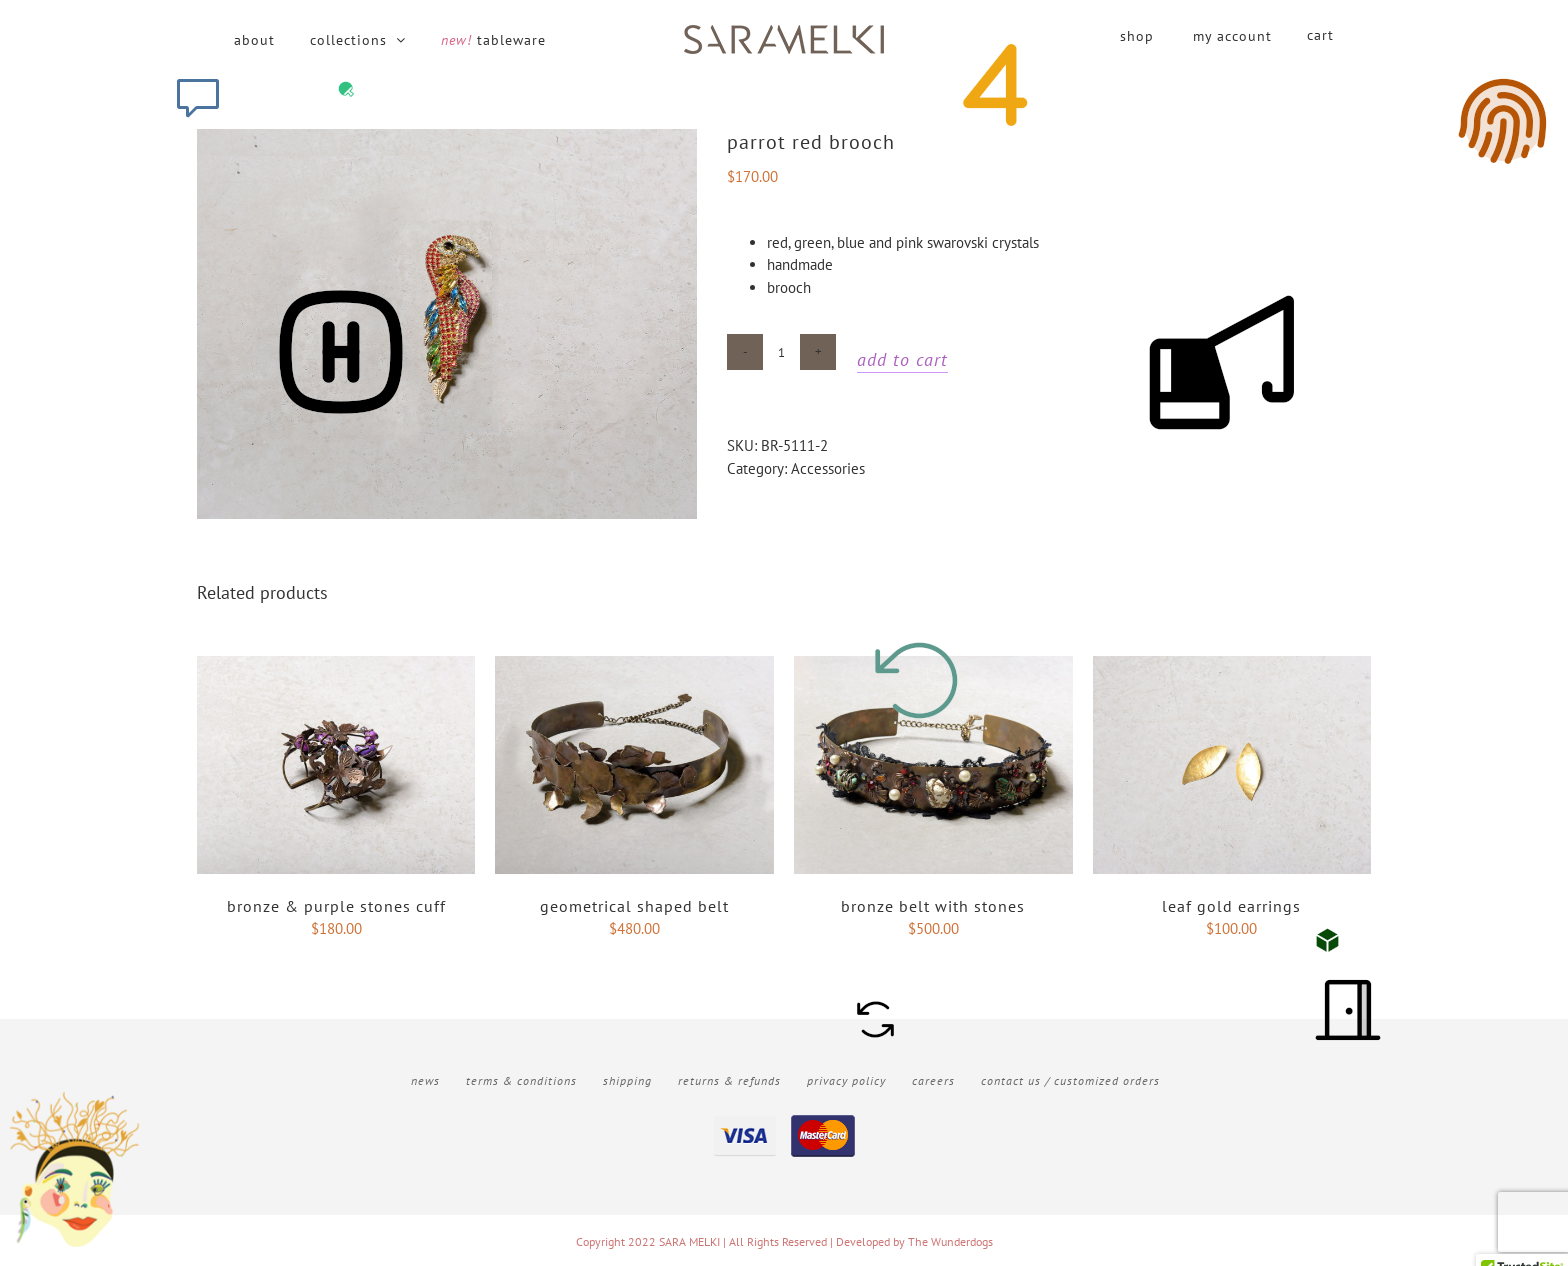 The image size is (1568, 1266). What do you see at coordinates (341, 352) in the screenshot?
I see `access hospital or medical services` at bounding box center [341, 352].